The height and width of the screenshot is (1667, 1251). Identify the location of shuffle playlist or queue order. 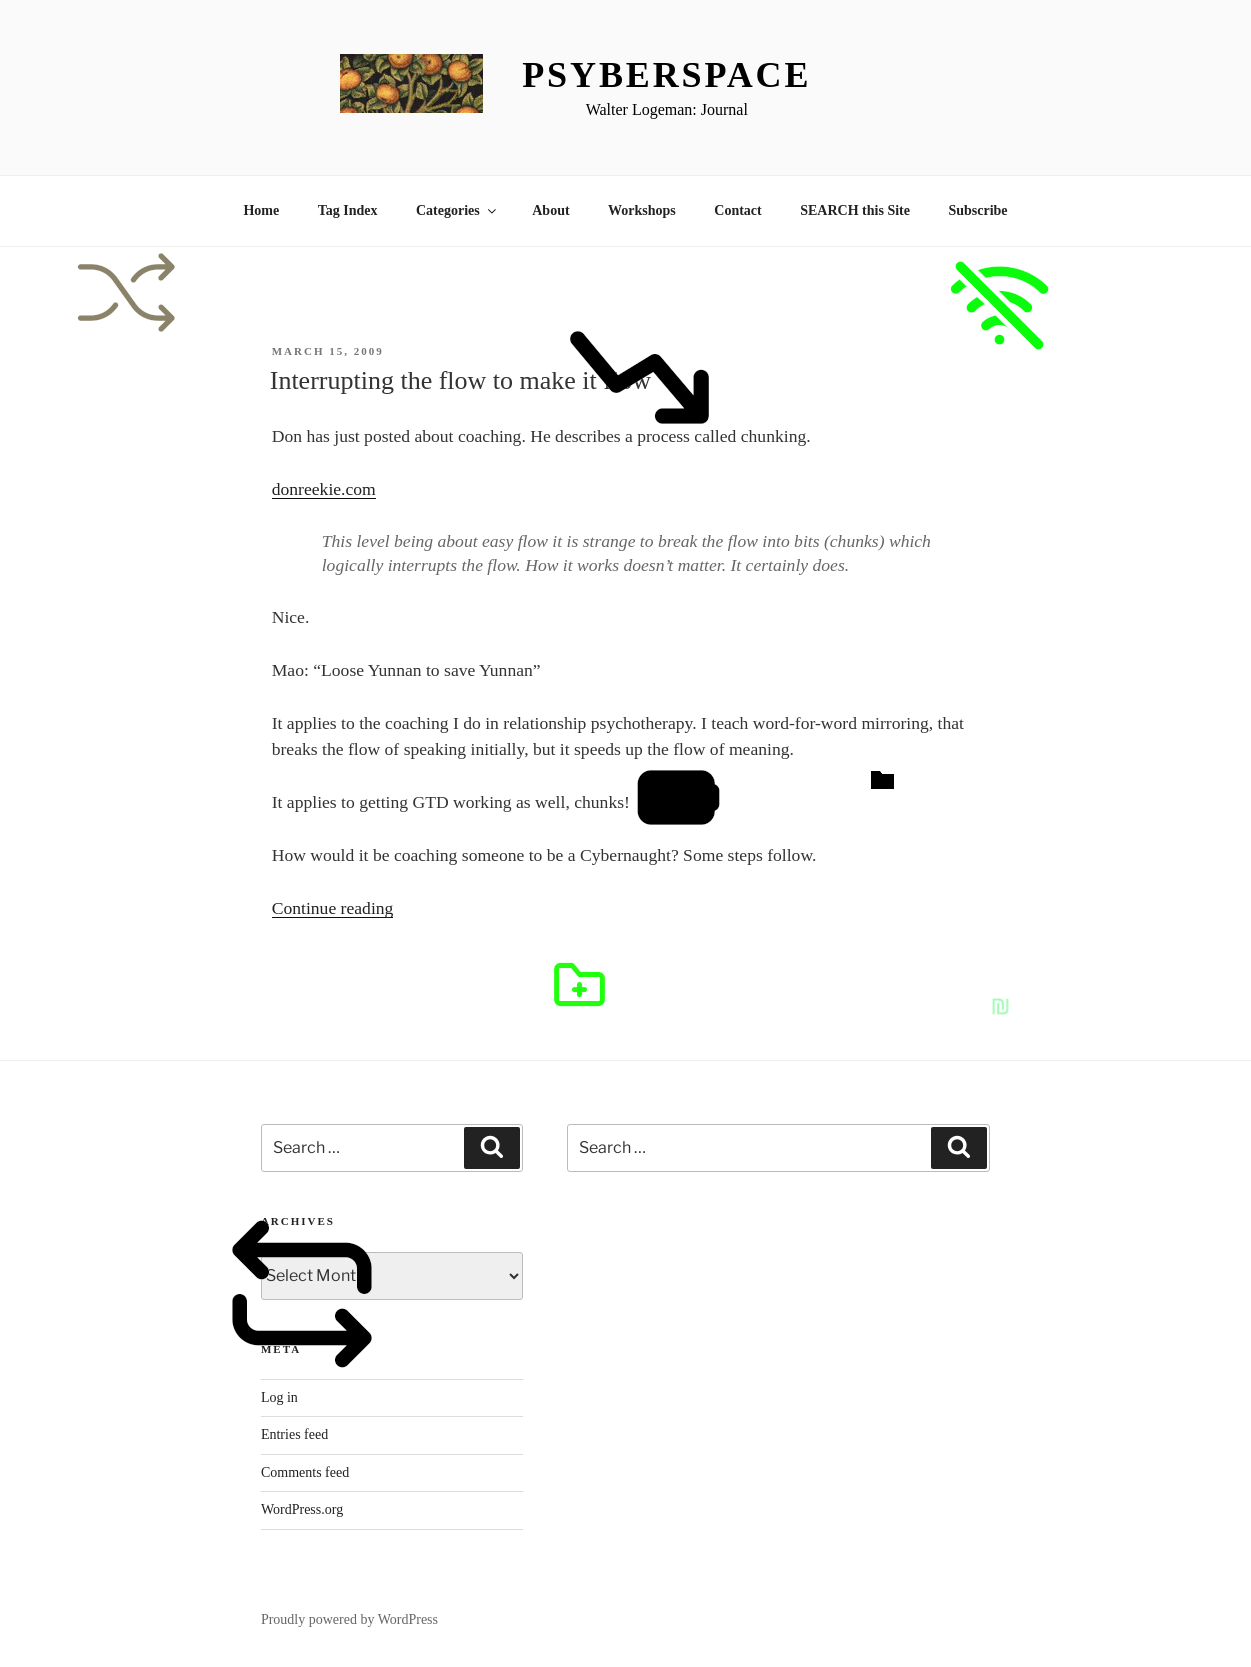
(124, 292).